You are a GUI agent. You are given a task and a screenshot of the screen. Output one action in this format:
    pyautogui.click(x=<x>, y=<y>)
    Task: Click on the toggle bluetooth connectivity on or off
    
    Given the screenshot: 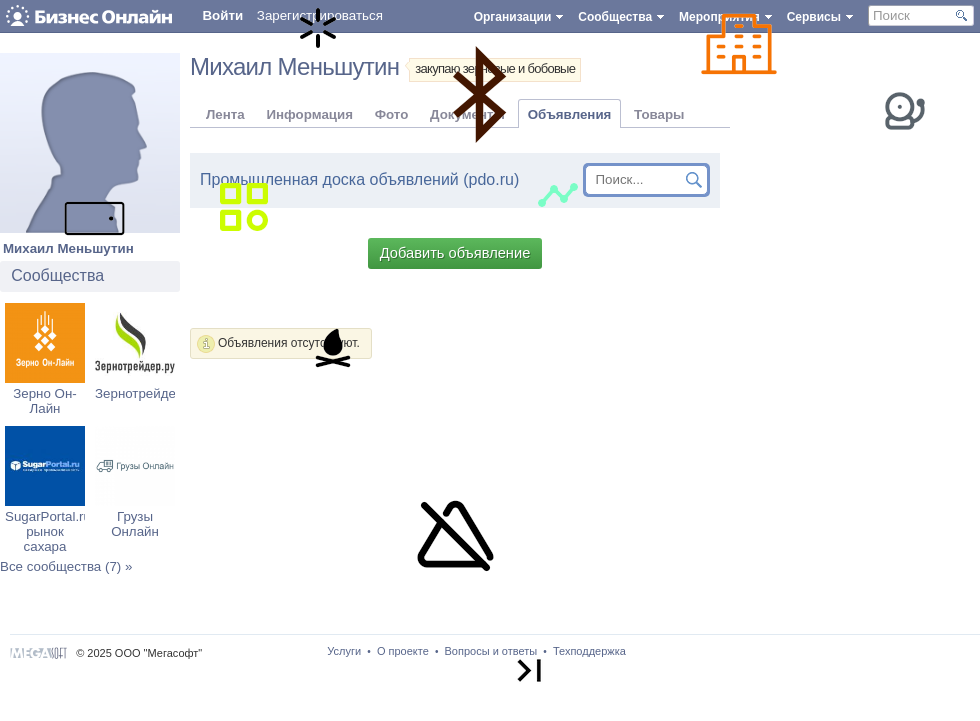 What is the action you would take?
    pyautogui.click(x=479, y=94)
    